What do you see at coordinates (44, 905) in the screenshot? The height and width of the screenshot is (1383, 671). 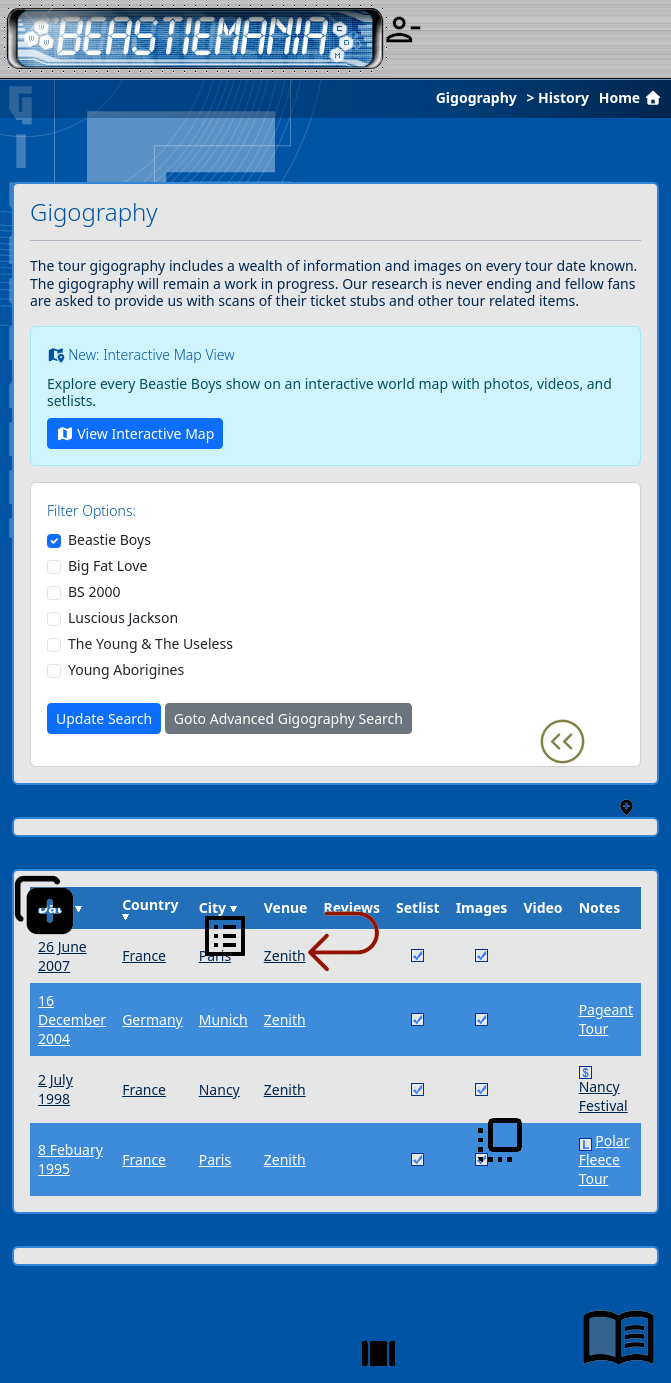 I see `copy and add to clipboard` at bounding box center [44, 905].